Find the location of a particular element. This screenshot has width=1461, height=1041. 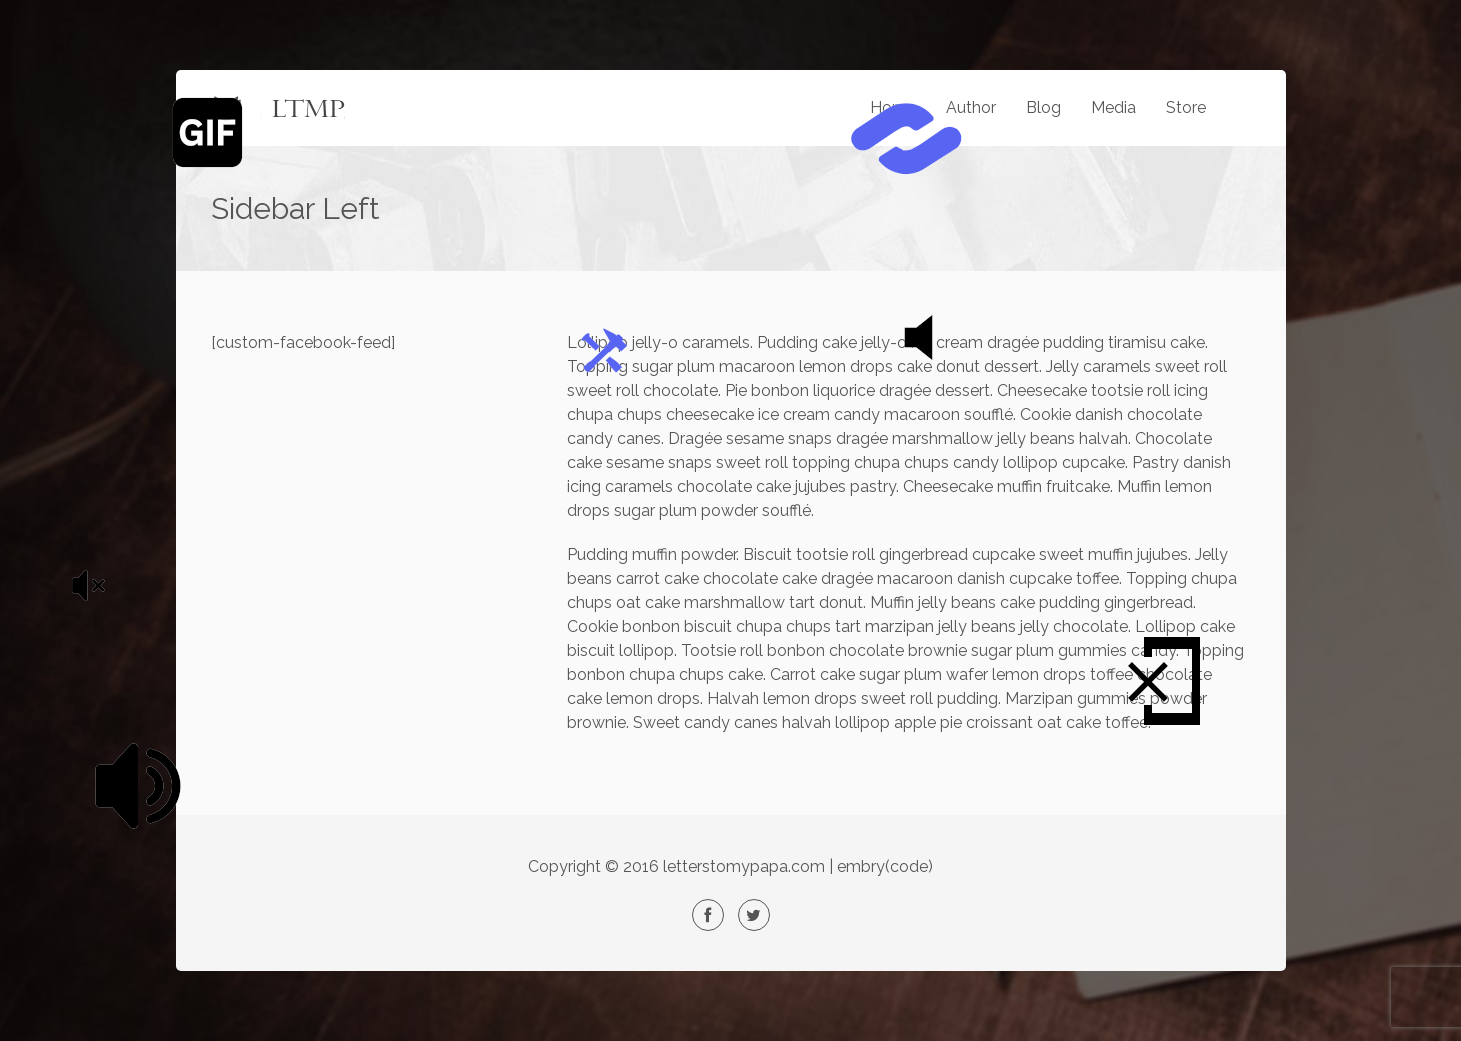

indicates a Discord staff member is located at coordinates (604, 350).